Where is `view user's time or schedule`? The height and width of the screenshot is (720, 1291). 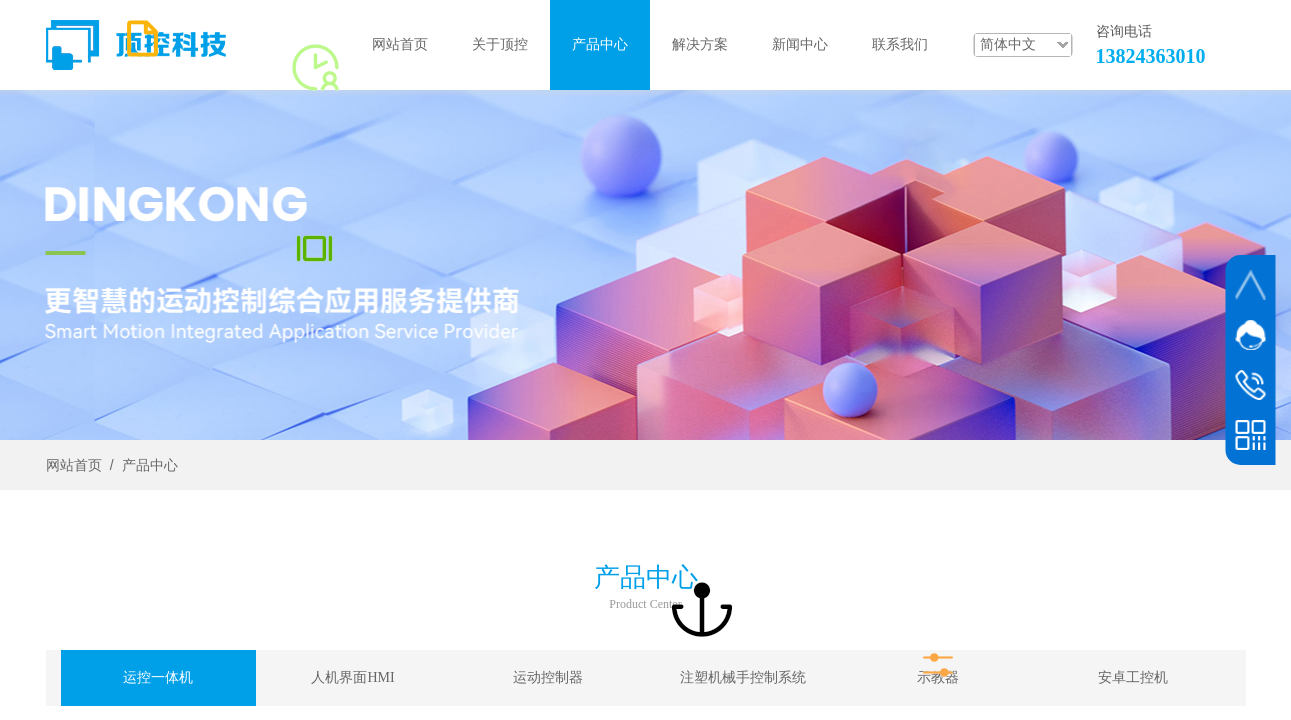 view user's time or schedule is located at coordinates (315, 67).